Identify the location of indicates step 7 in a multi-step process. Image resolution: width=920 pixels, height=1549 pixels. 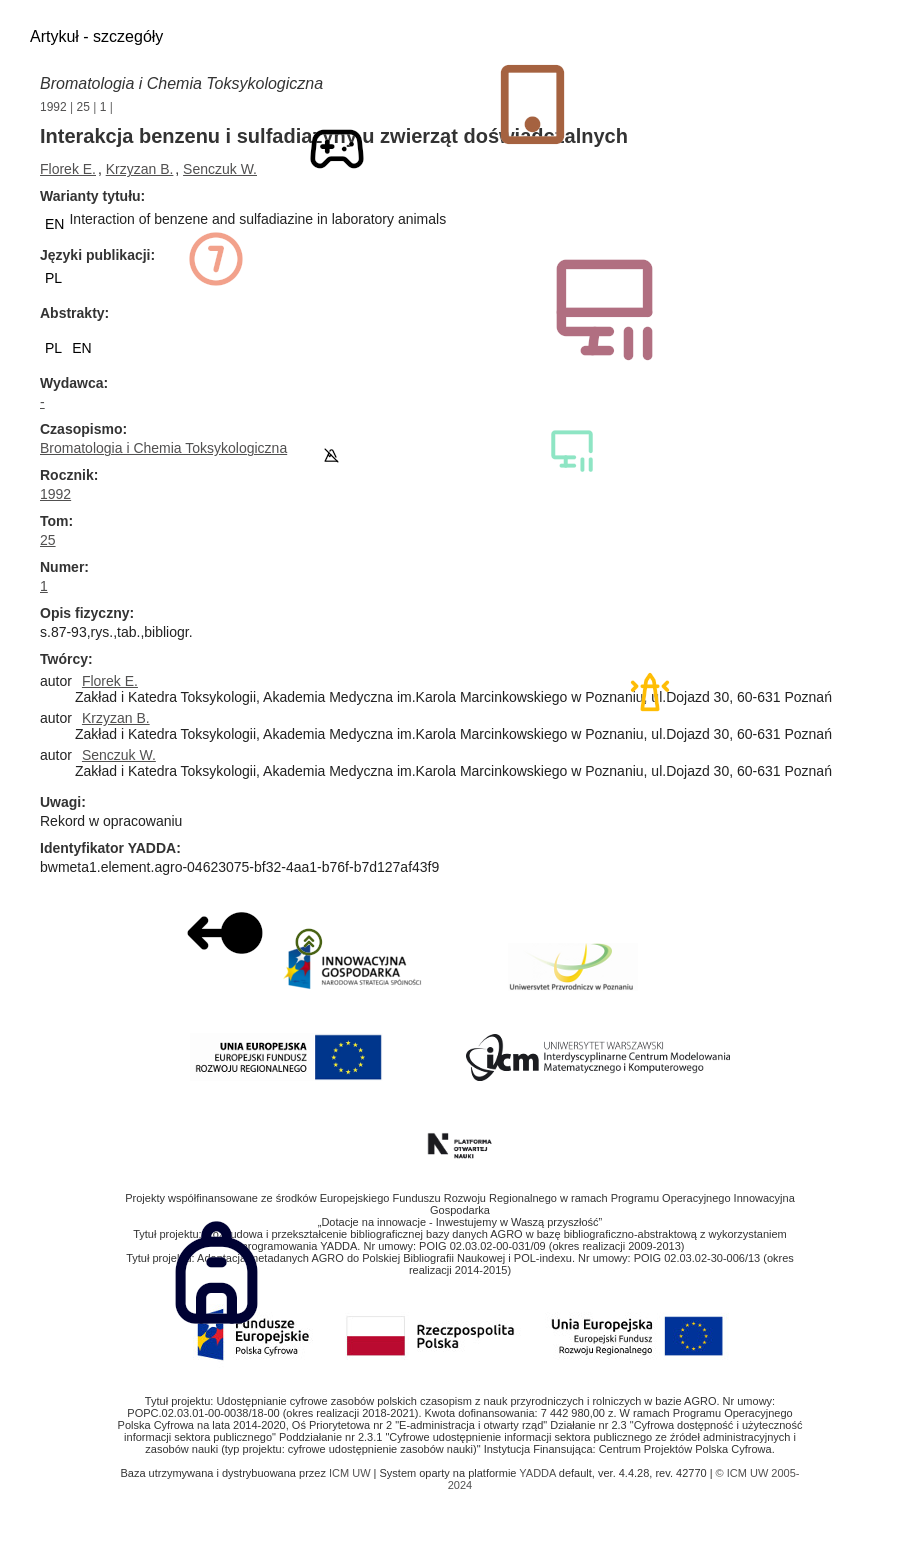
(216, 259).